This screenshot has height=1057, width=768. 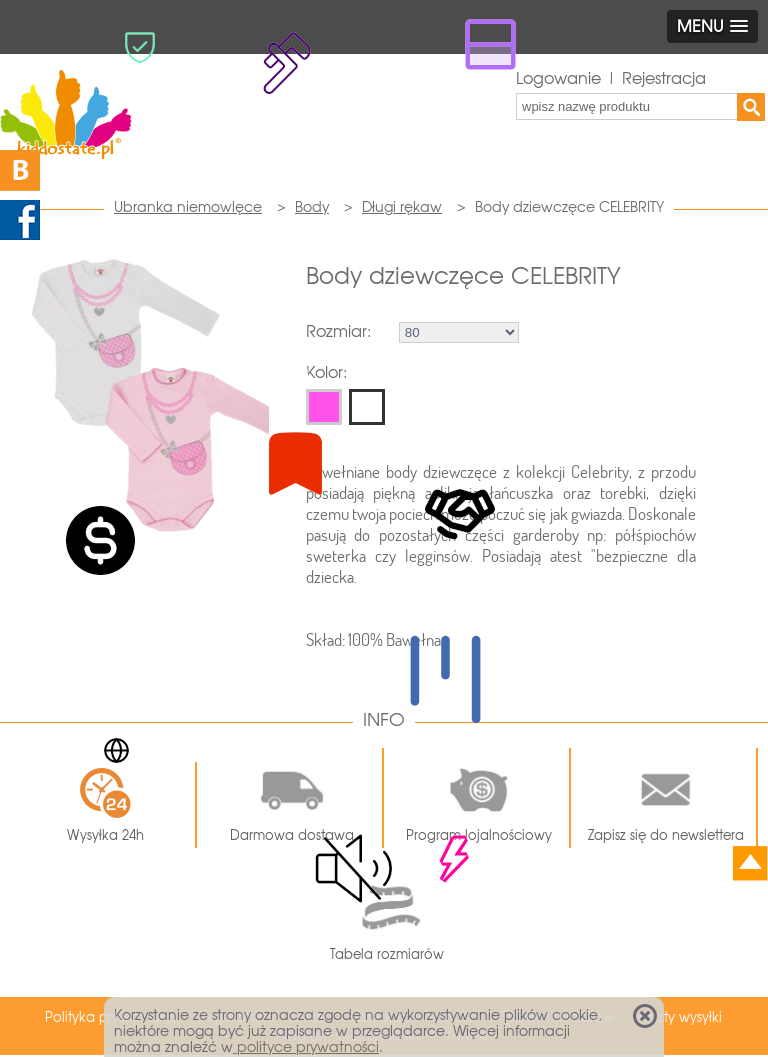 What do you see at coordinates (295, 463) in the screenshot?
I see `save this item to your bookmarks` at bounding box center [295, 463].